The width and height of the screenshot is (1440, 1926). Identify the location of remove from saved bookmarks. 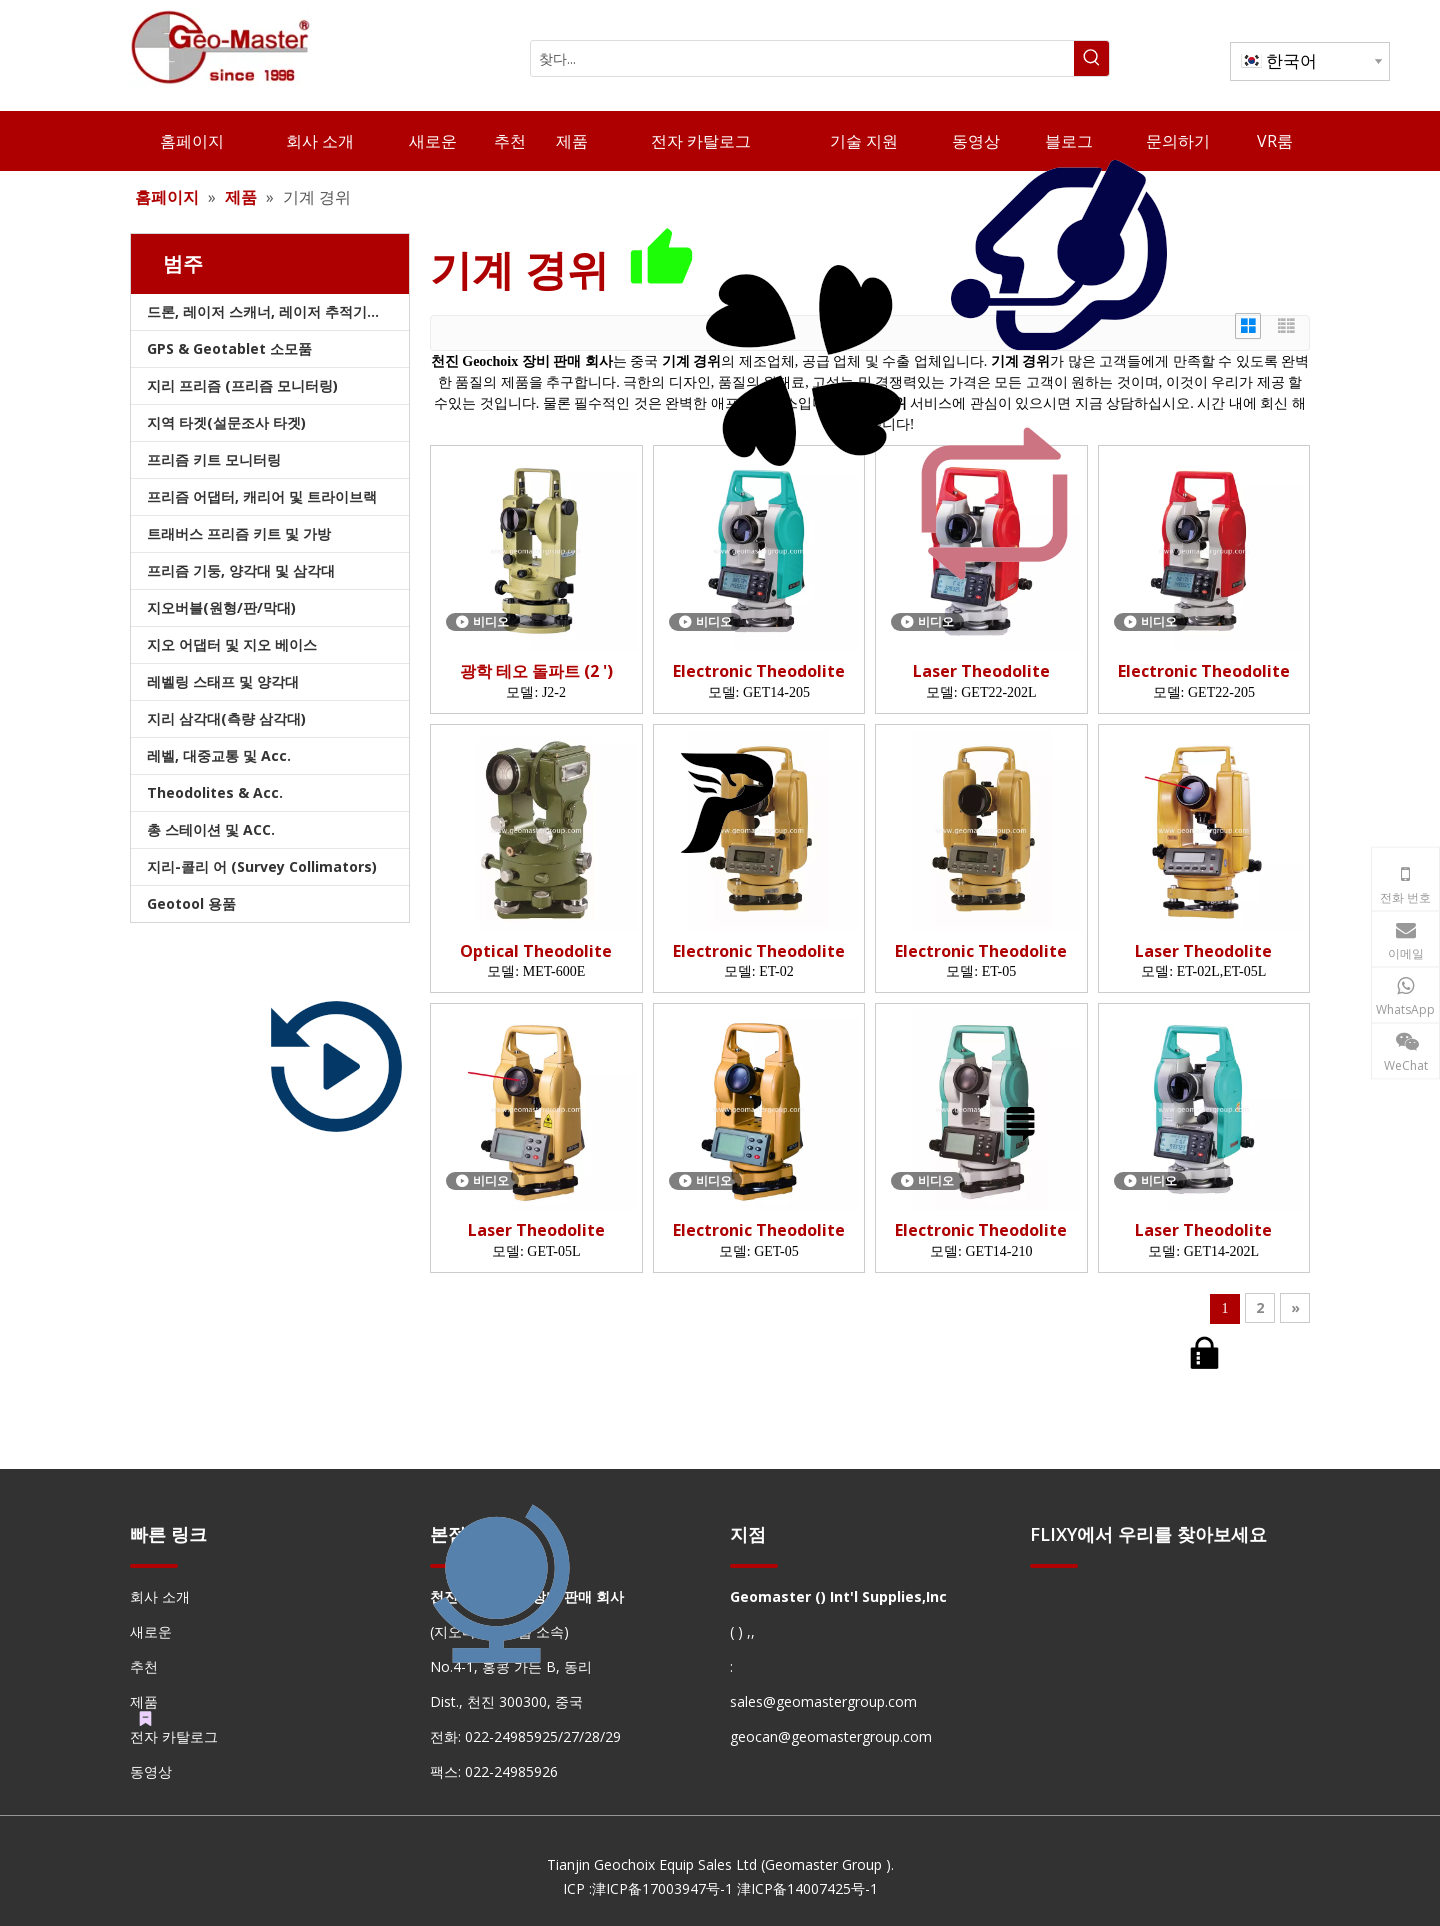
(145, 1718).